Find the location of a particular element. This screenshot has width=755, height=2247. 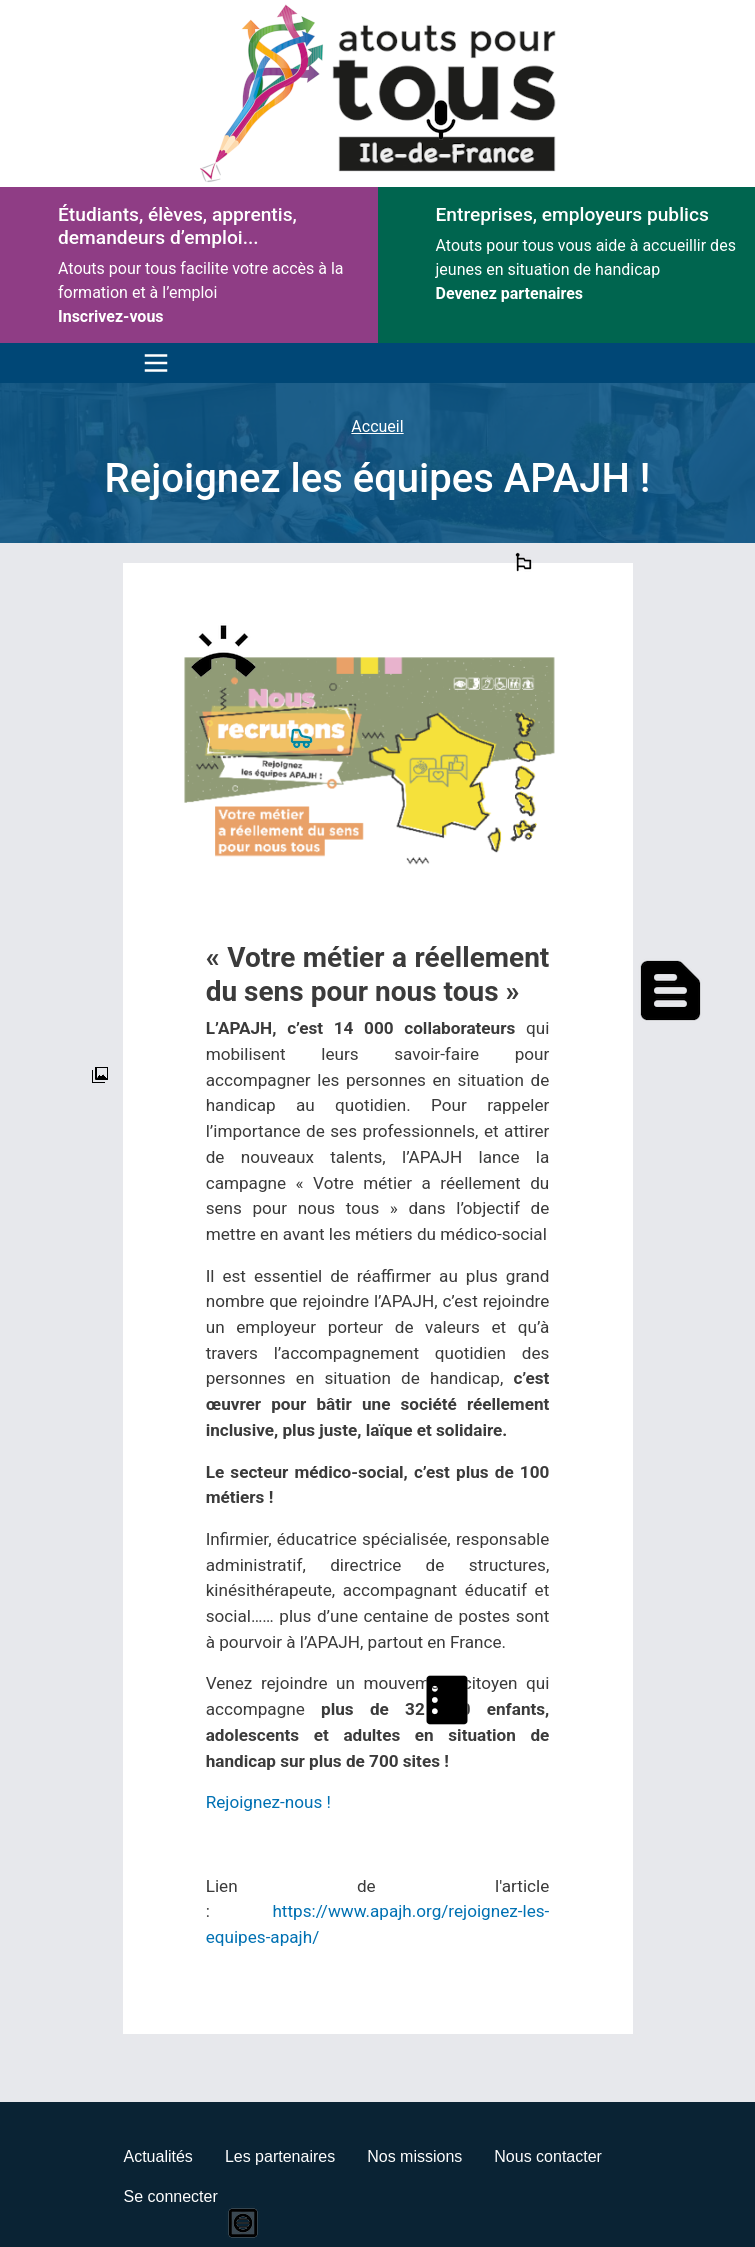

browse roller skating activities or locations is located at coordinates (301, 738).